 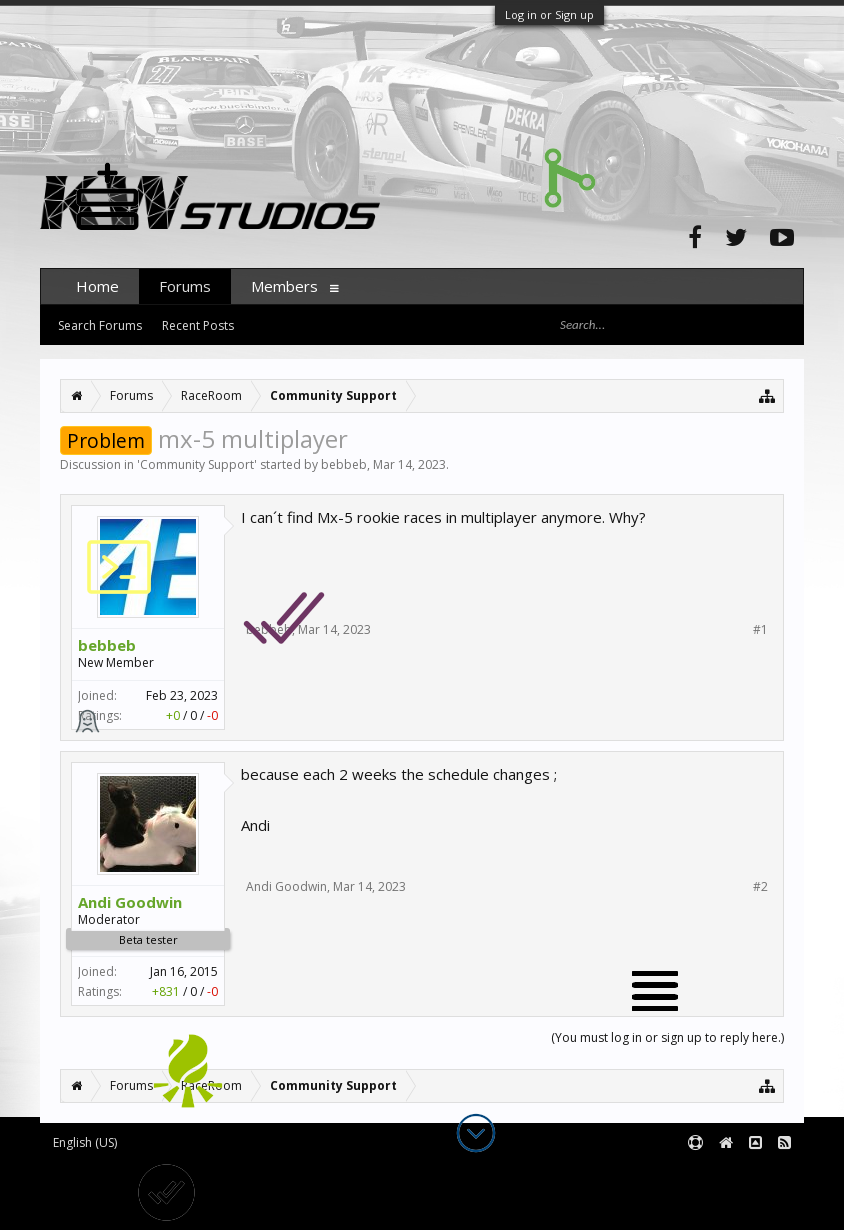 I want to click on indicates all tasks or items are complete, so click(x=284, y=618).